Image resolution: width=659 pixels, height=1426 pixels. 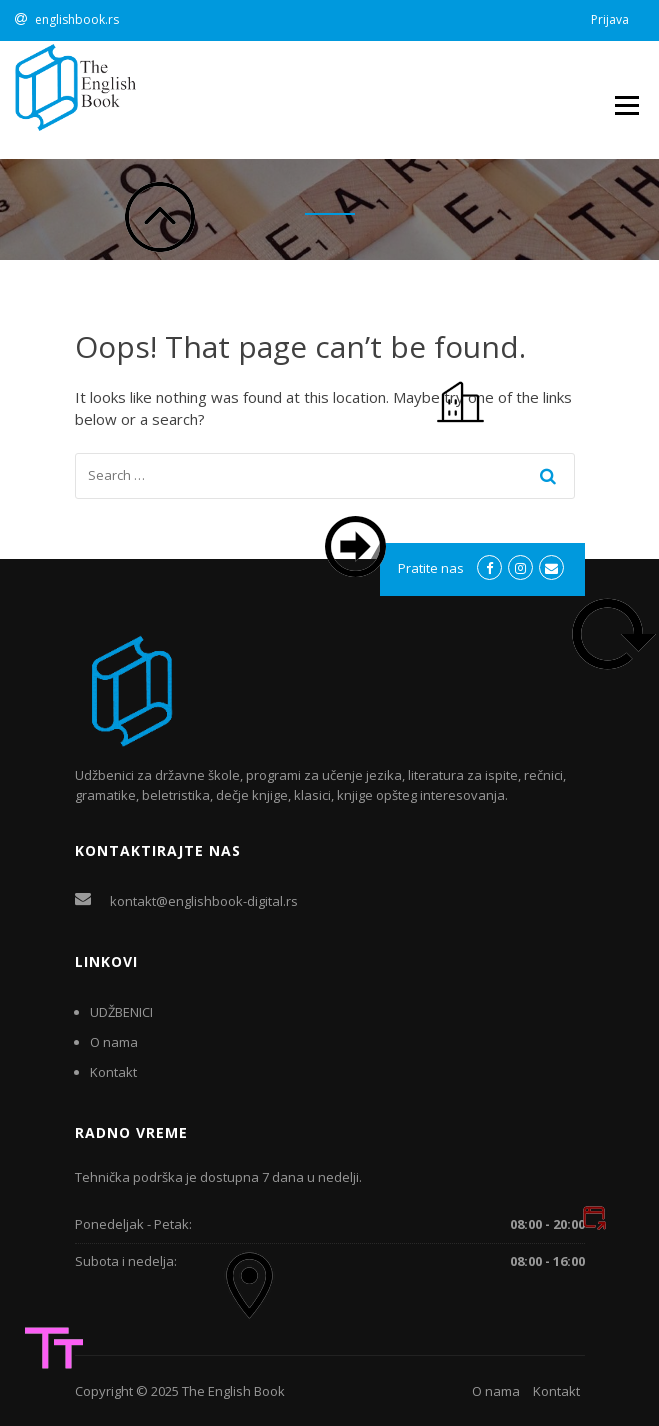 What do you see at coordinates (54, 1348) in the screenshot?
I see `adjust text size settings` at bounding box center [54, 1348].